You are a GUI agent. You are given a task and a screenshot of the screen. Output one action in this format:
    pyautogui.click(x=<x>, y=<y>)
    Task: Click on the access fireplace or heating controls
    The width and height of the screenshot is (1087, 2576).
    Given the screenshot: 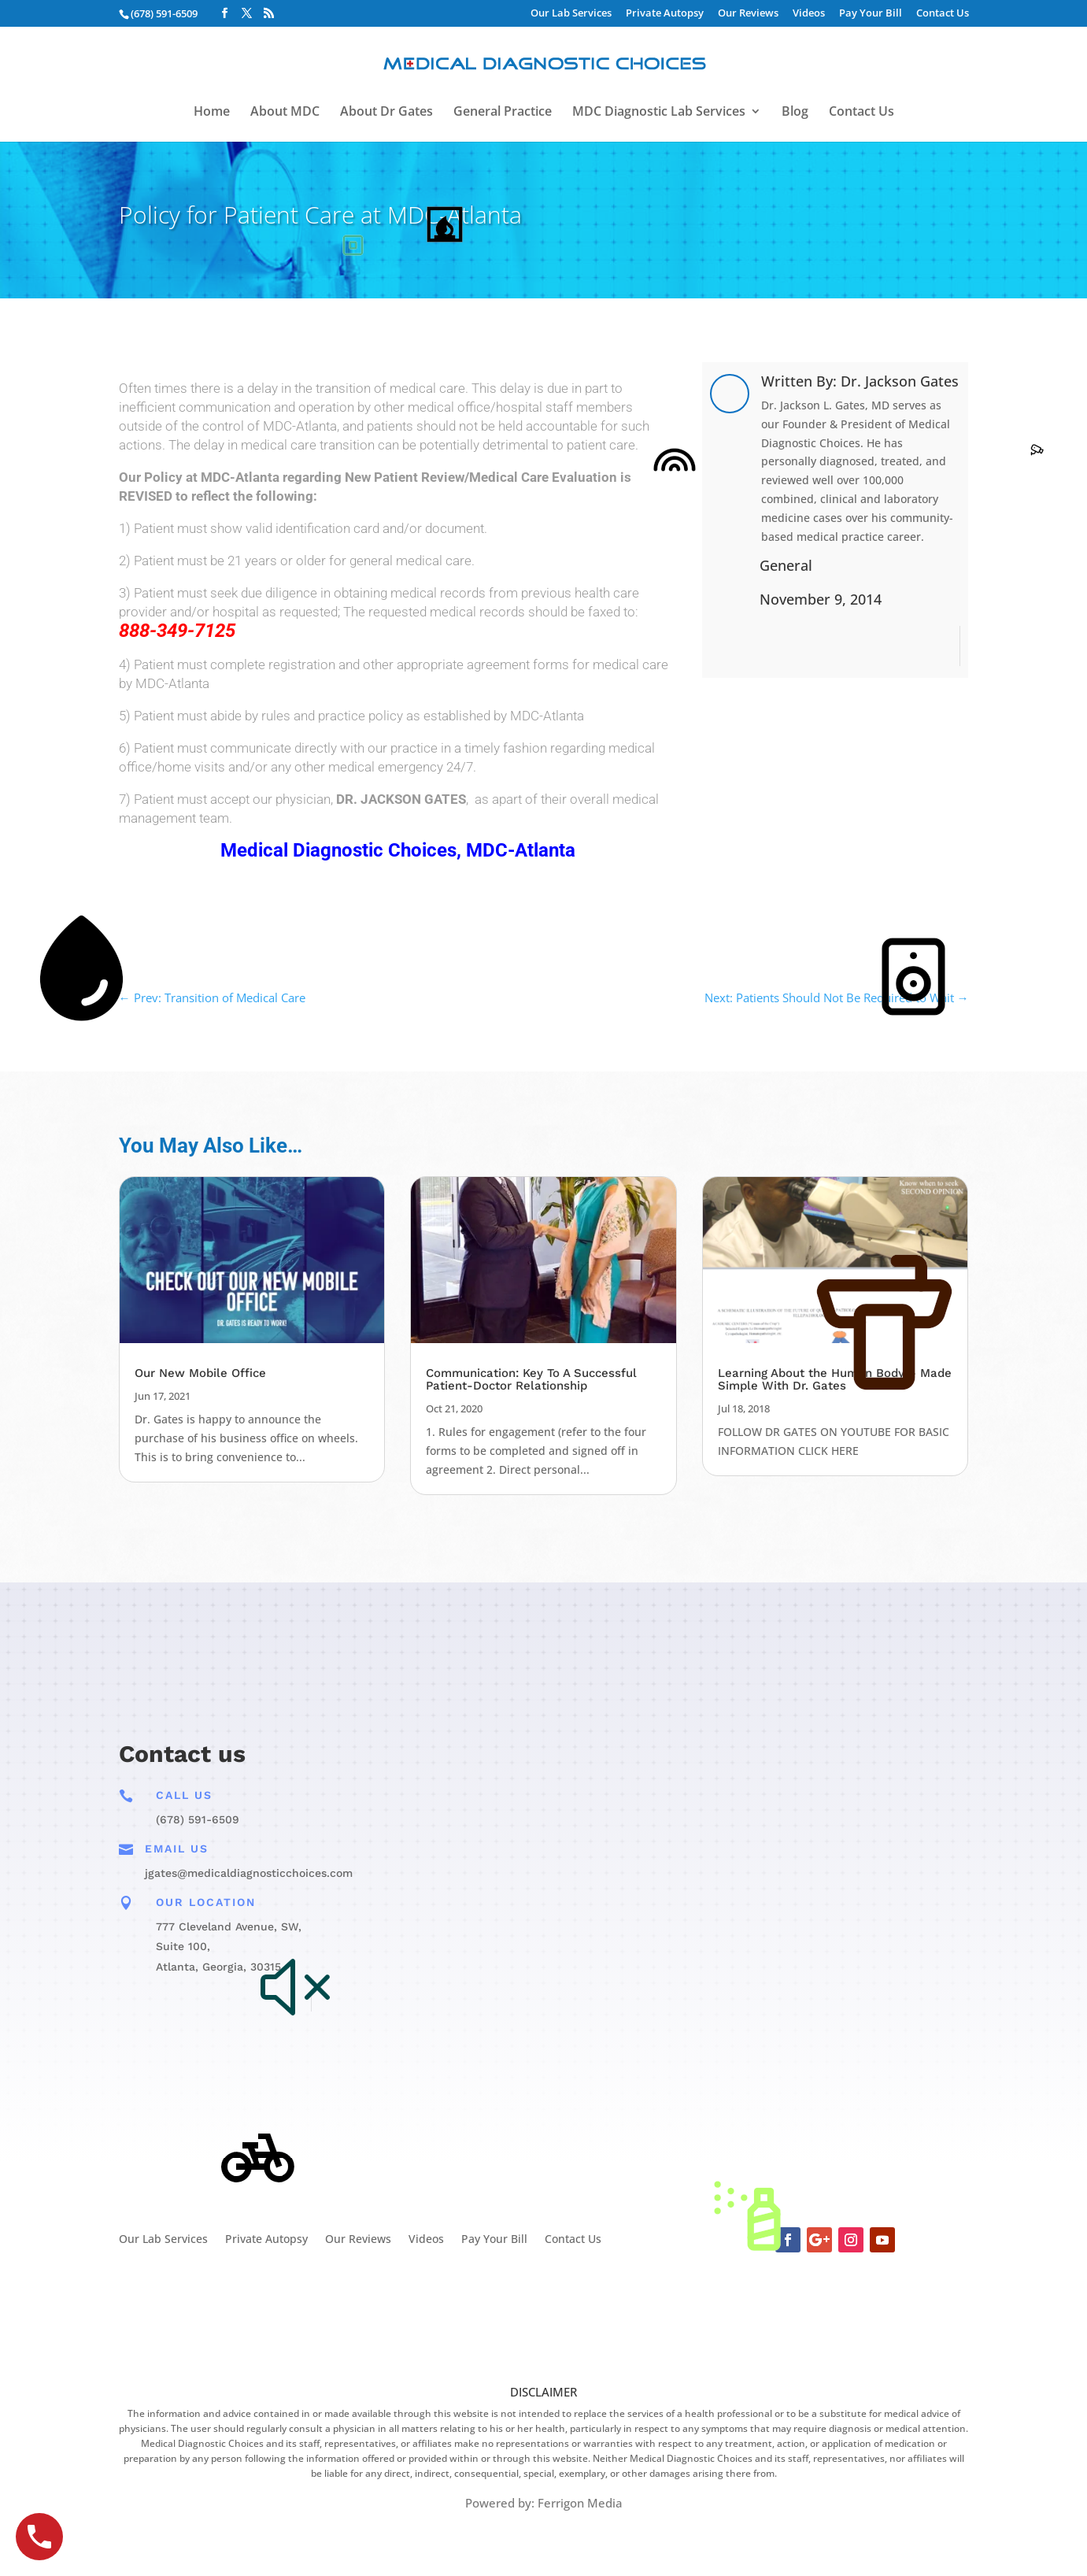 What is the action you would take?
    pyautogui.click(x=445, y=224)
    